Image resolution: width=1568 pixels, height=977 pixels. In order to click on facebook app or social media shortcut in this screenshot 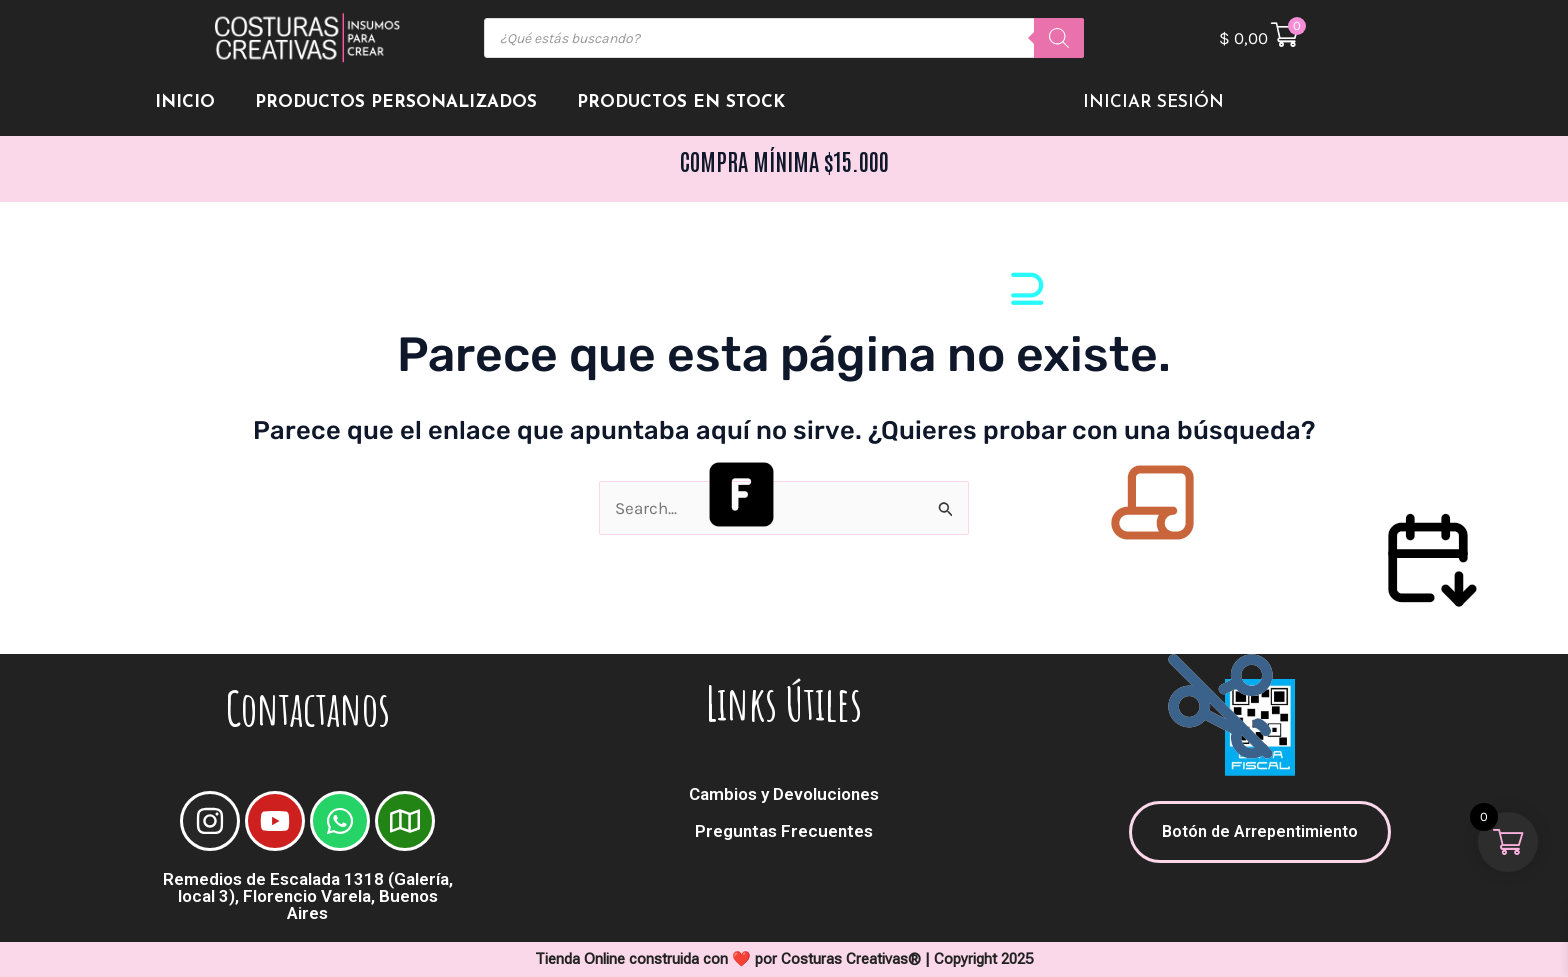, I will do `click(741, 494)`.